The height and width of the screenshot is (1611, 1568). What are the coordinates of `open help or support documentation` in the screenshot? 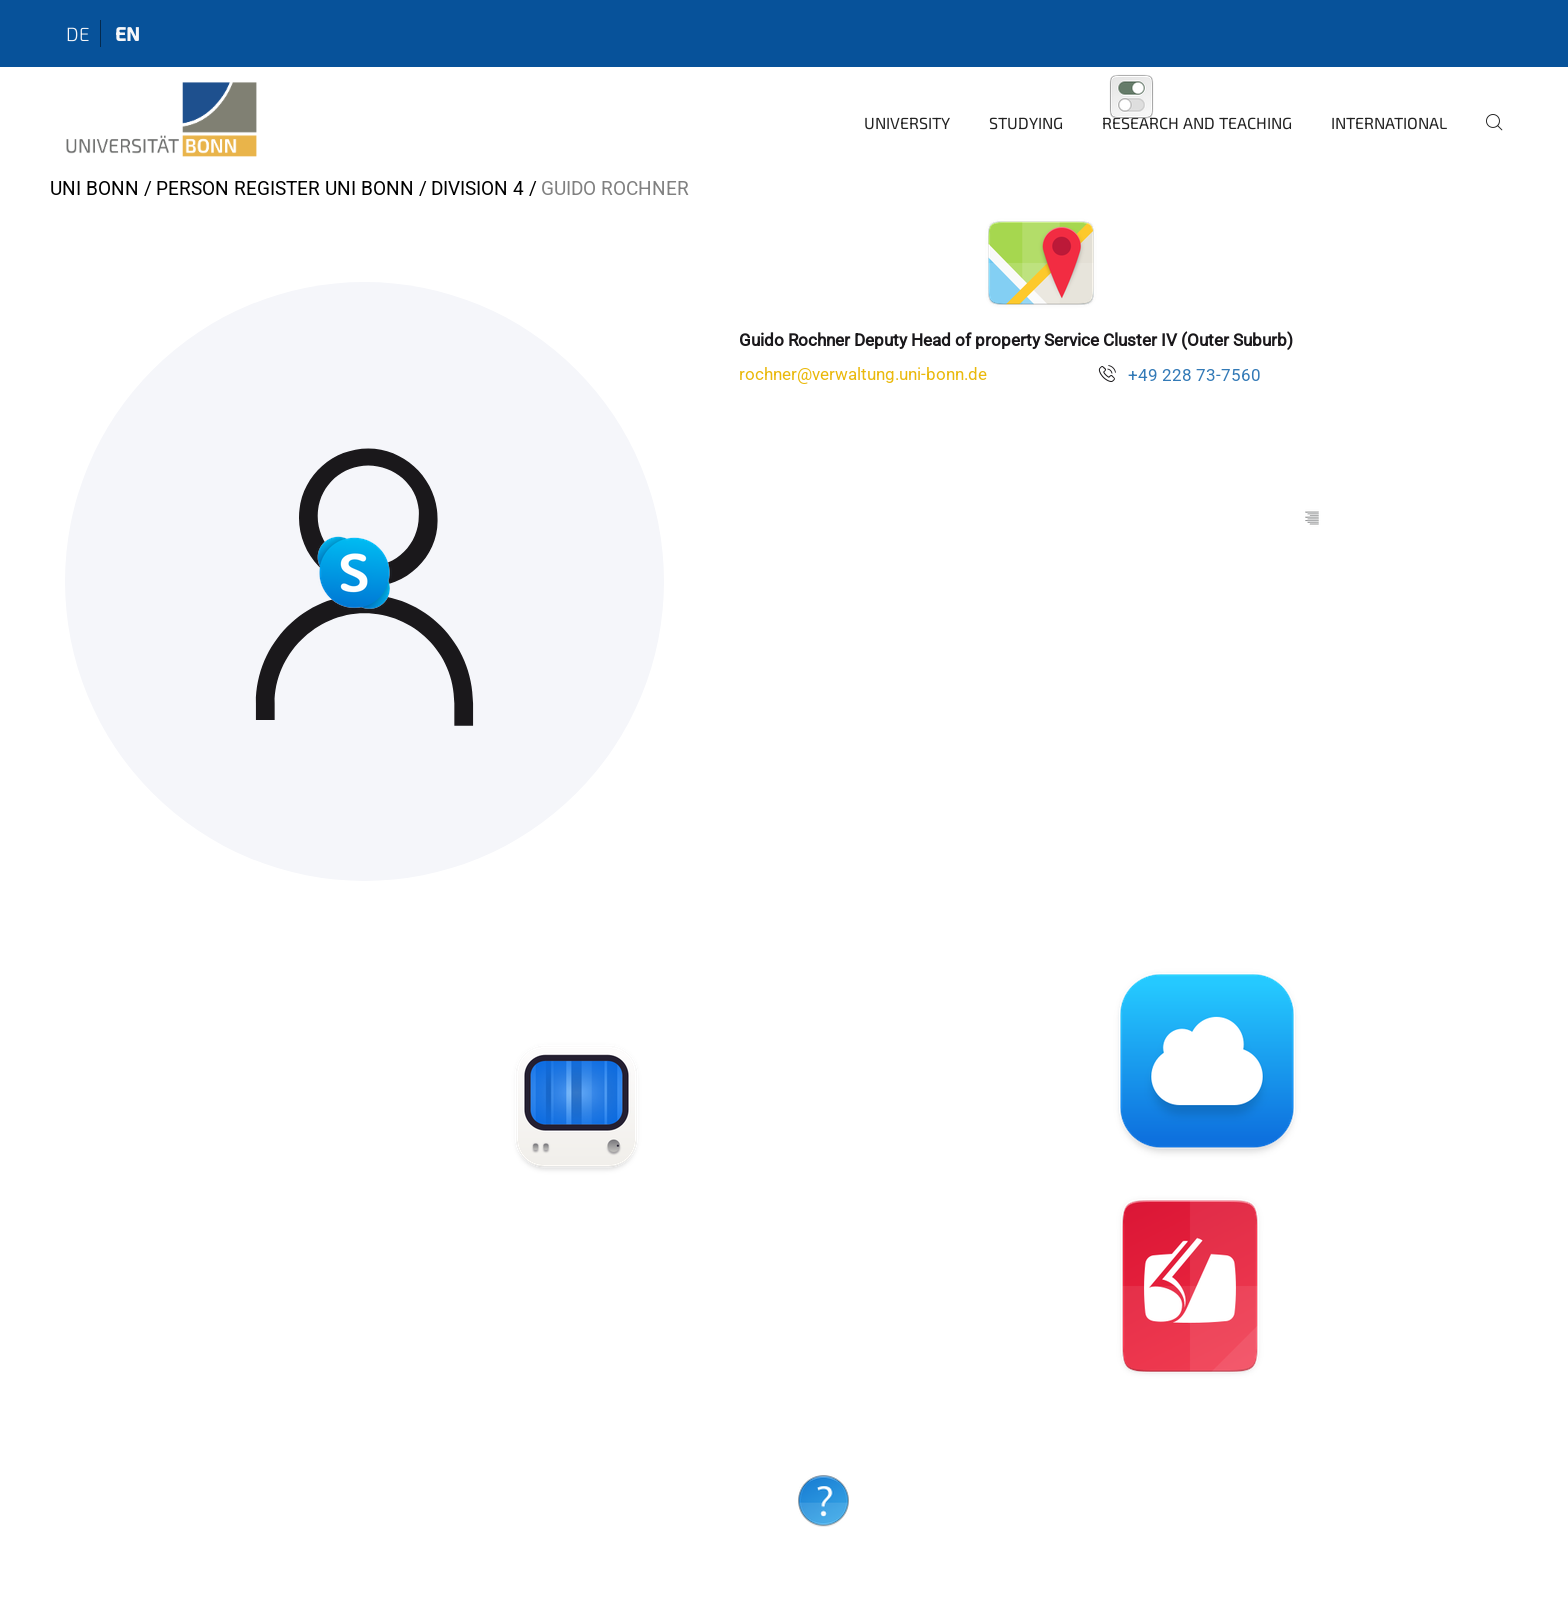 It's located at (823, 1500).